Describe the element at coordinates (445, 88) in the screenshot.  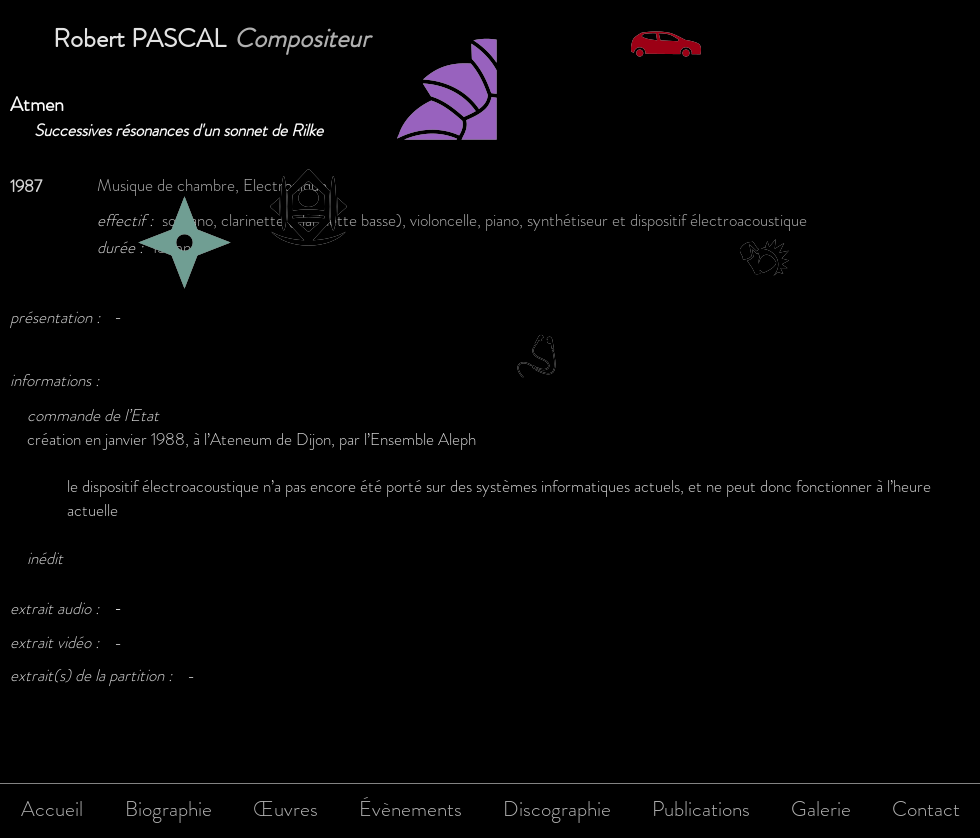
I see `select armor or scale pattern for character customization` at that location.